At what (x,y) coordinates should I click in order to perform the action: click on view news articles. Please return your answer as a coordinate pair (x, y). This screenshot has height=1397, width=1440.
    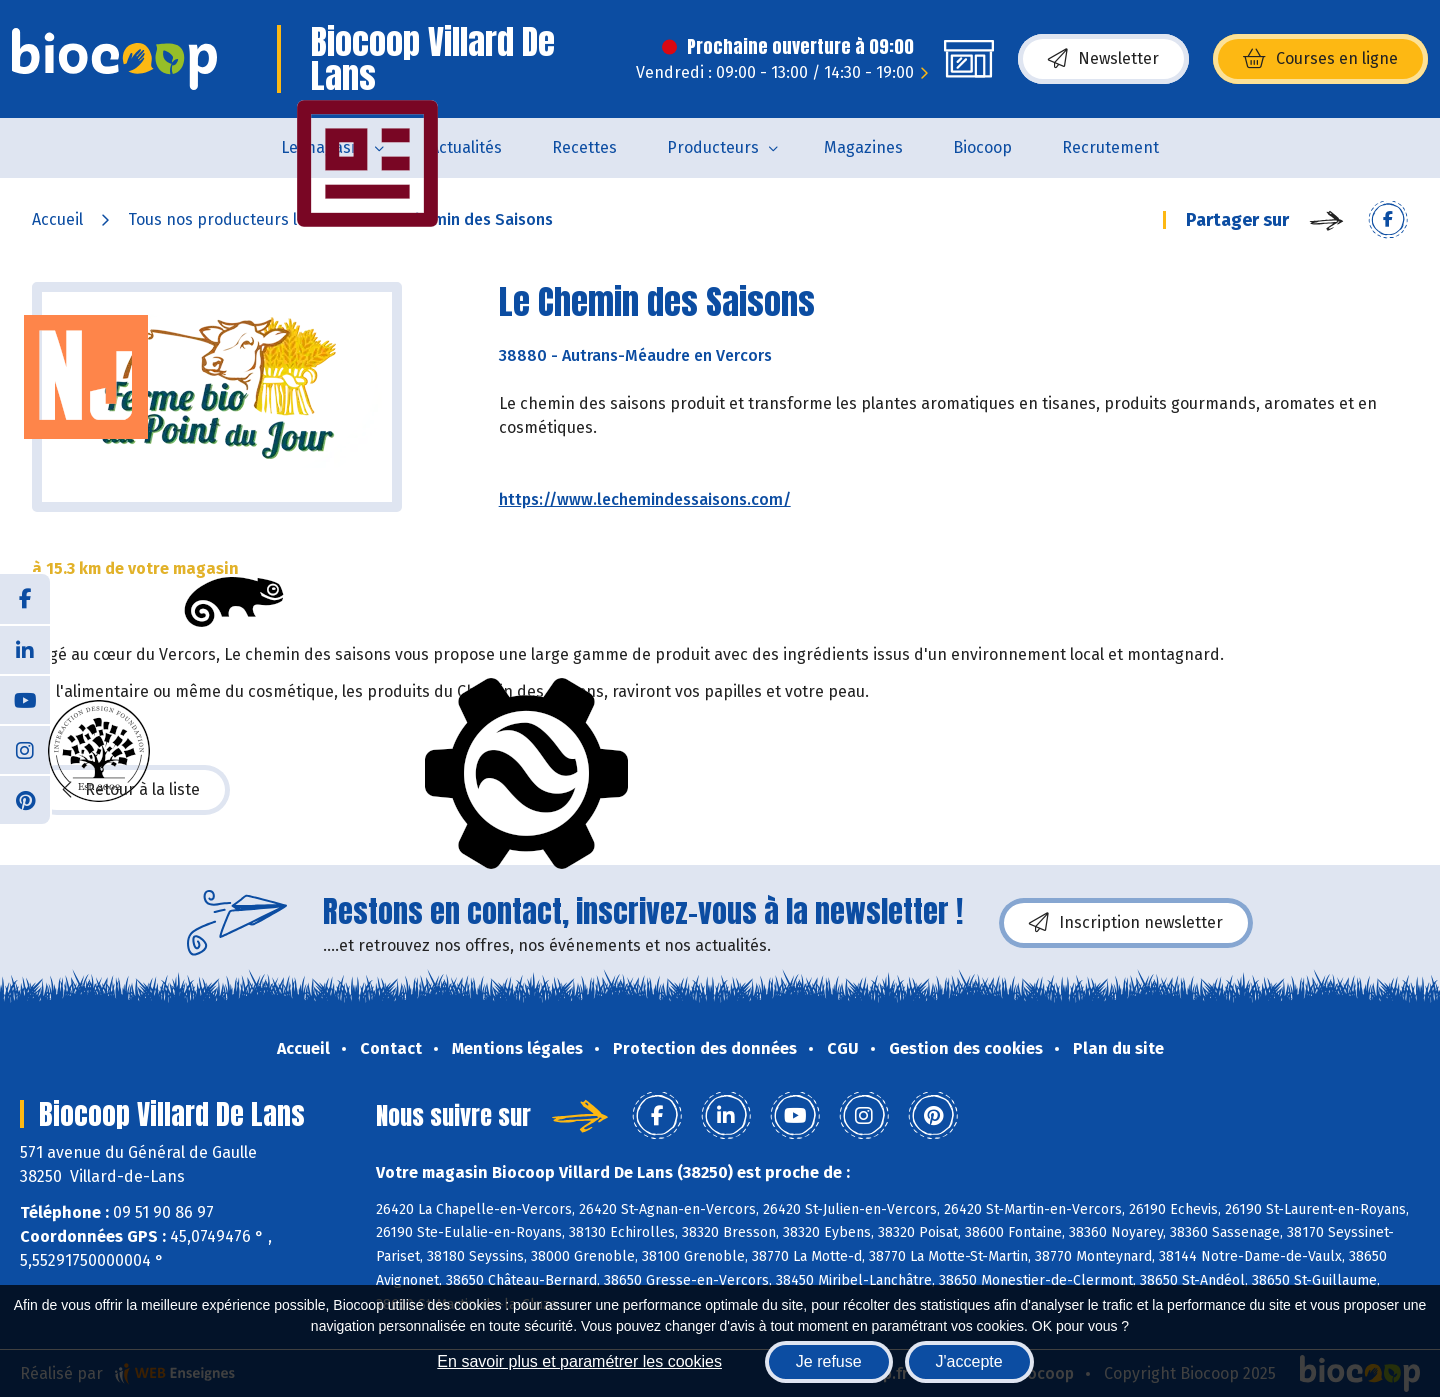
    Looking at the image, I should click on (367, 163).